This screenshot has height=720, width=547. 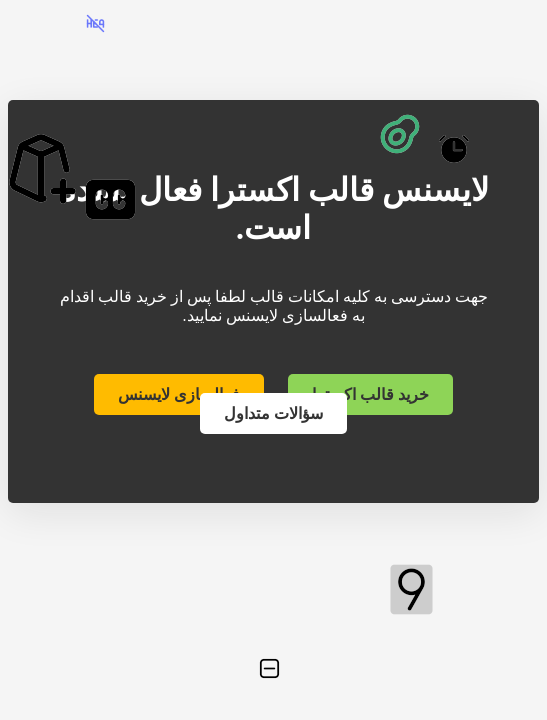 What do you see at coordinates (269, 668) in the screenshot?
I see `flat dry laundry care instruction` at bounding box center [269, 668].